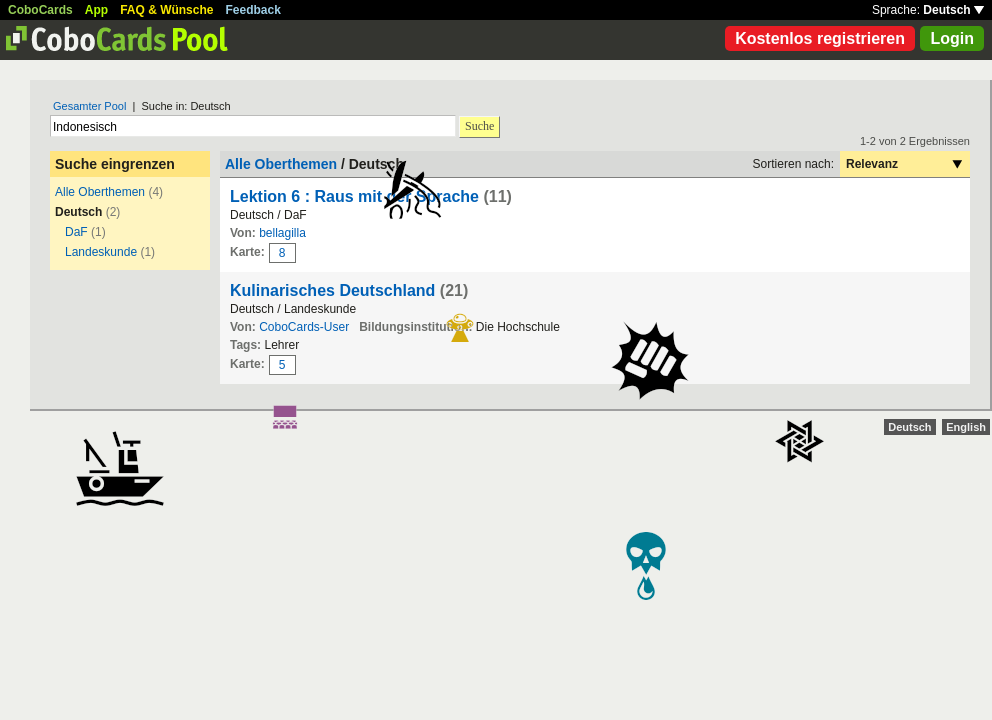 This screenshot has height=720, width=992. What do you see at coordinates (285, 417) in the screenshot?
I see `access theater or cinema listings` at bounding box center [285, 417].